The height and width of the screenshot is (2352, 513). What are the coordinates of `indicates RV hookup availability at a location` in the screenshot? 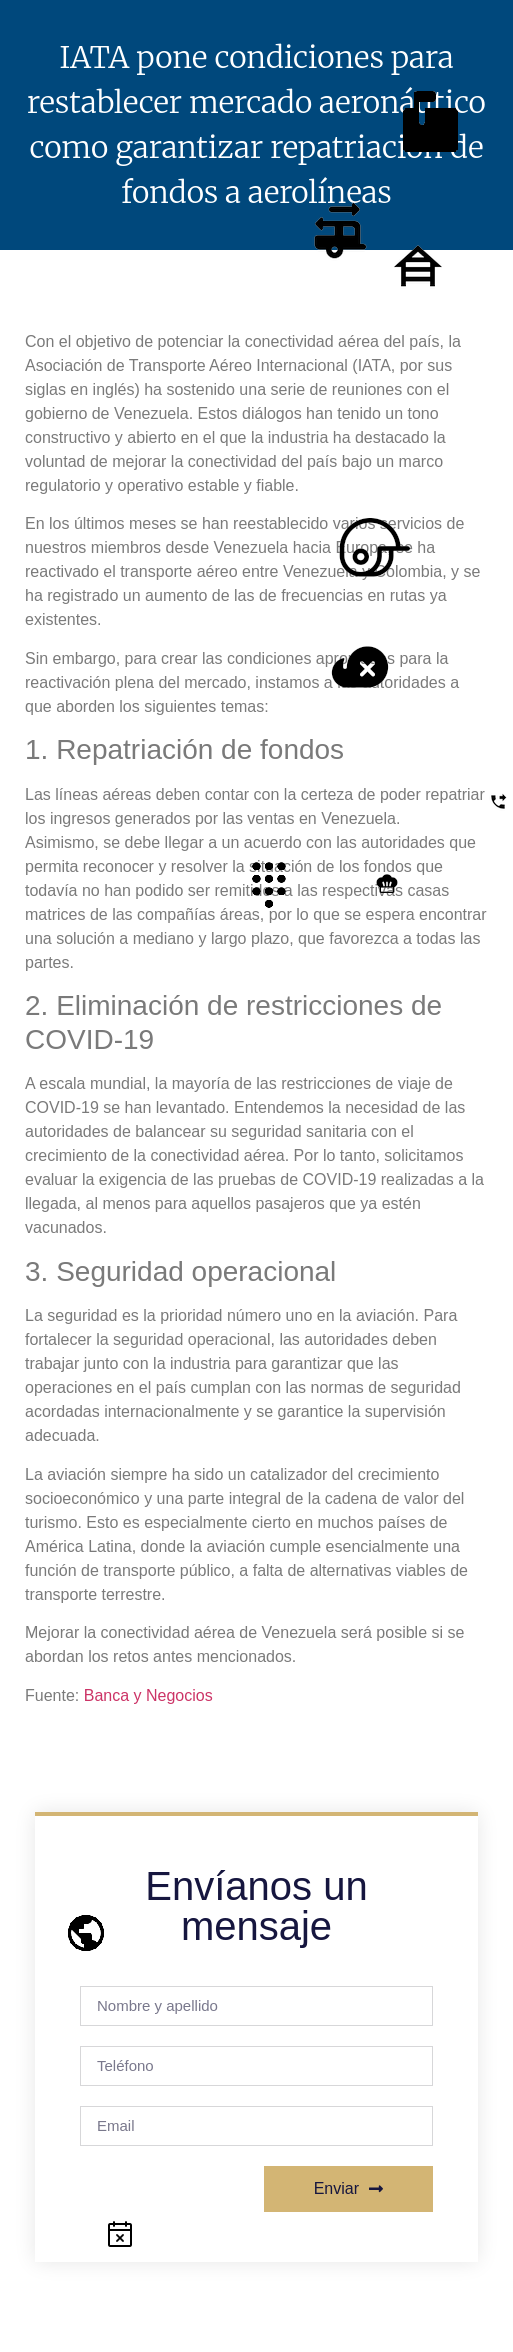 It's located at (337, 229).